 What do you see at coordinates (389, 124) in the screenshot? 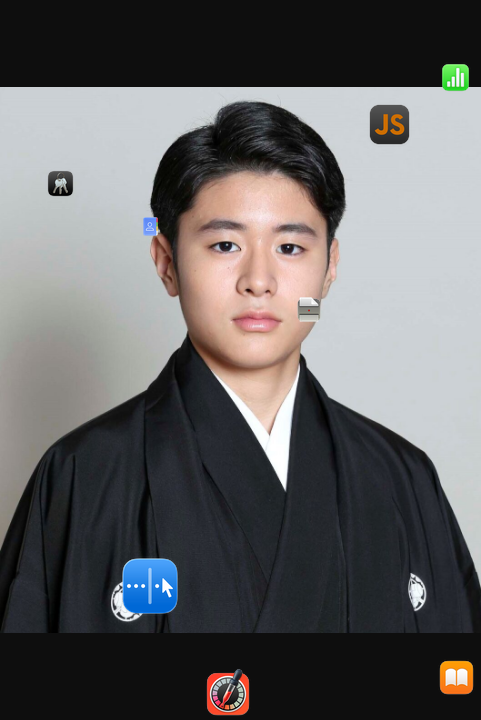
I see `open javascript testing application` at bounding box center [389, 124].